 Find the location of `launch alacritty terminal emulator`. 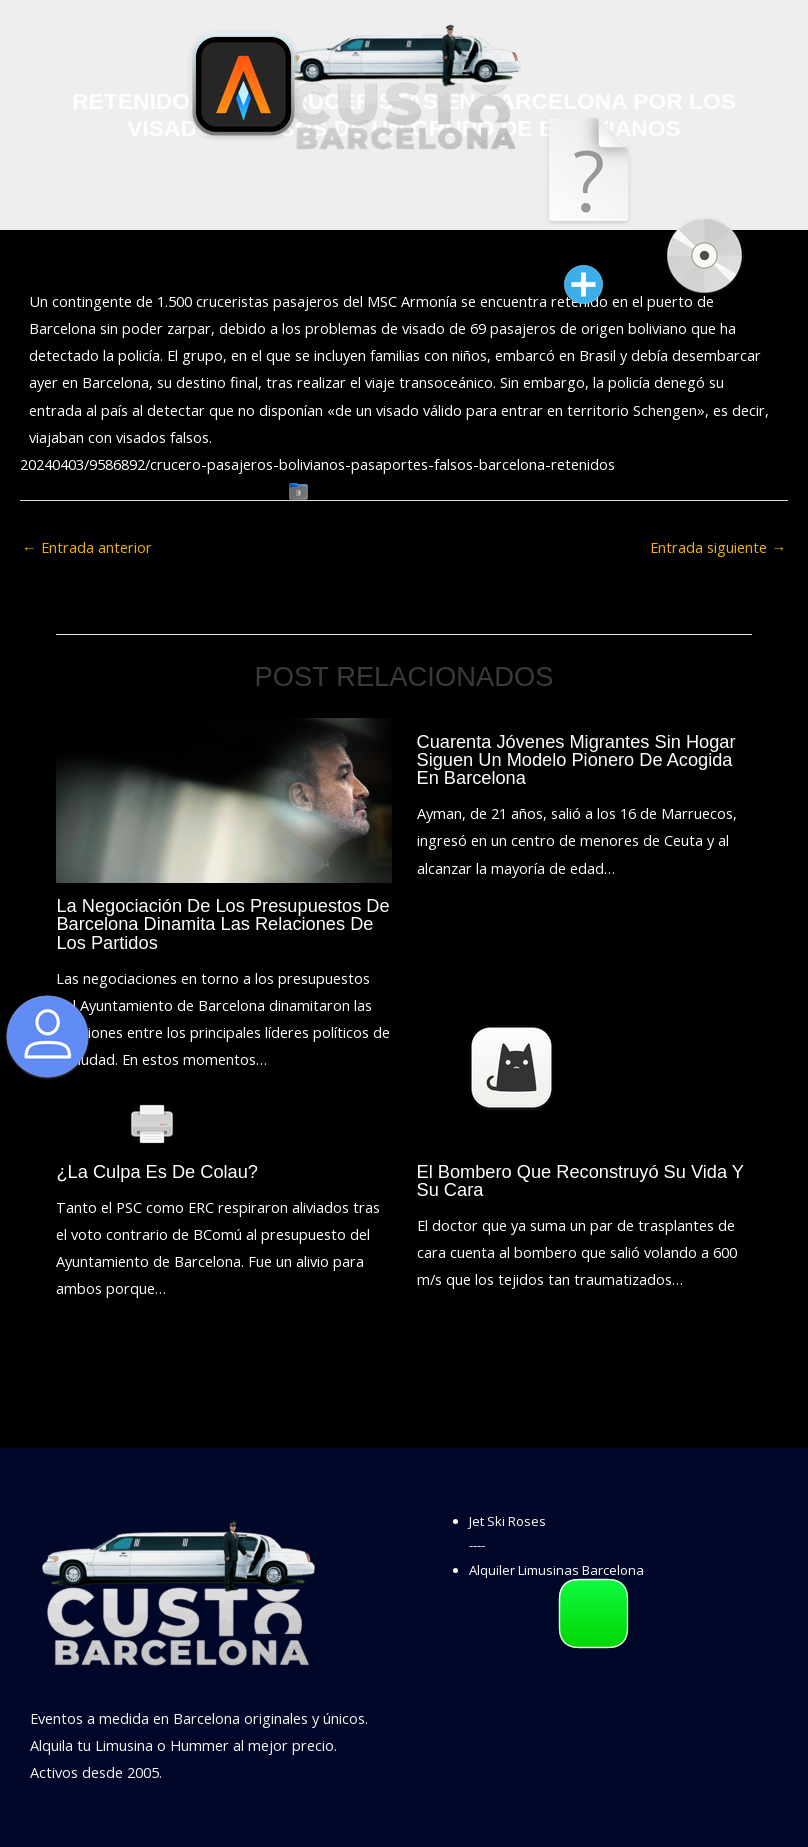

launch alacritty terminal emulator is located at coordinates (243, 84).